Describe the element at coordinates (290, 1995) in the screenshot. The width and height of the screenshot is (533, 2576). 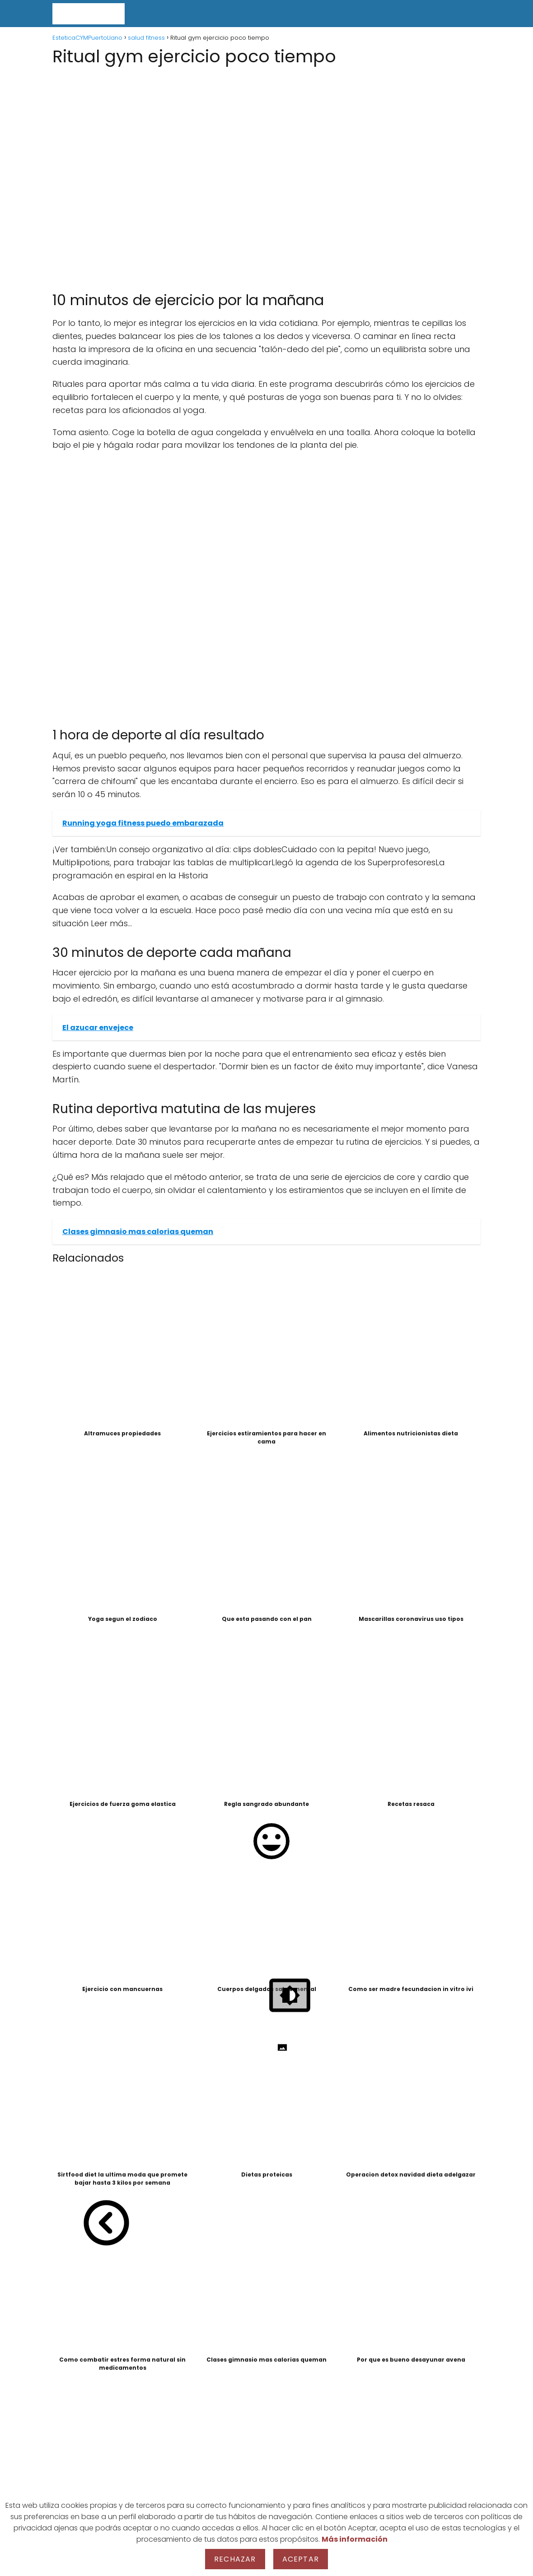
I see `adjust display brightness settings` at that location.